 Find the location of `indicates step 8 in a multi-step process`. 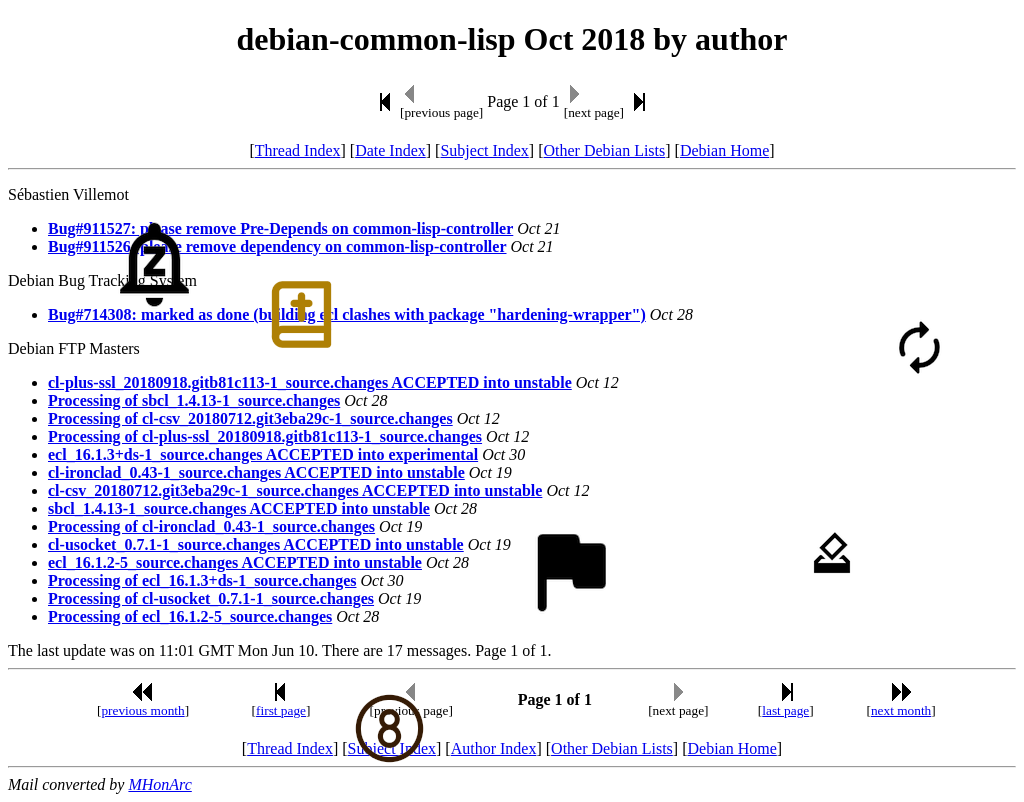

indicates step 8 in a multi-step process is located at coordinates (389, 728).